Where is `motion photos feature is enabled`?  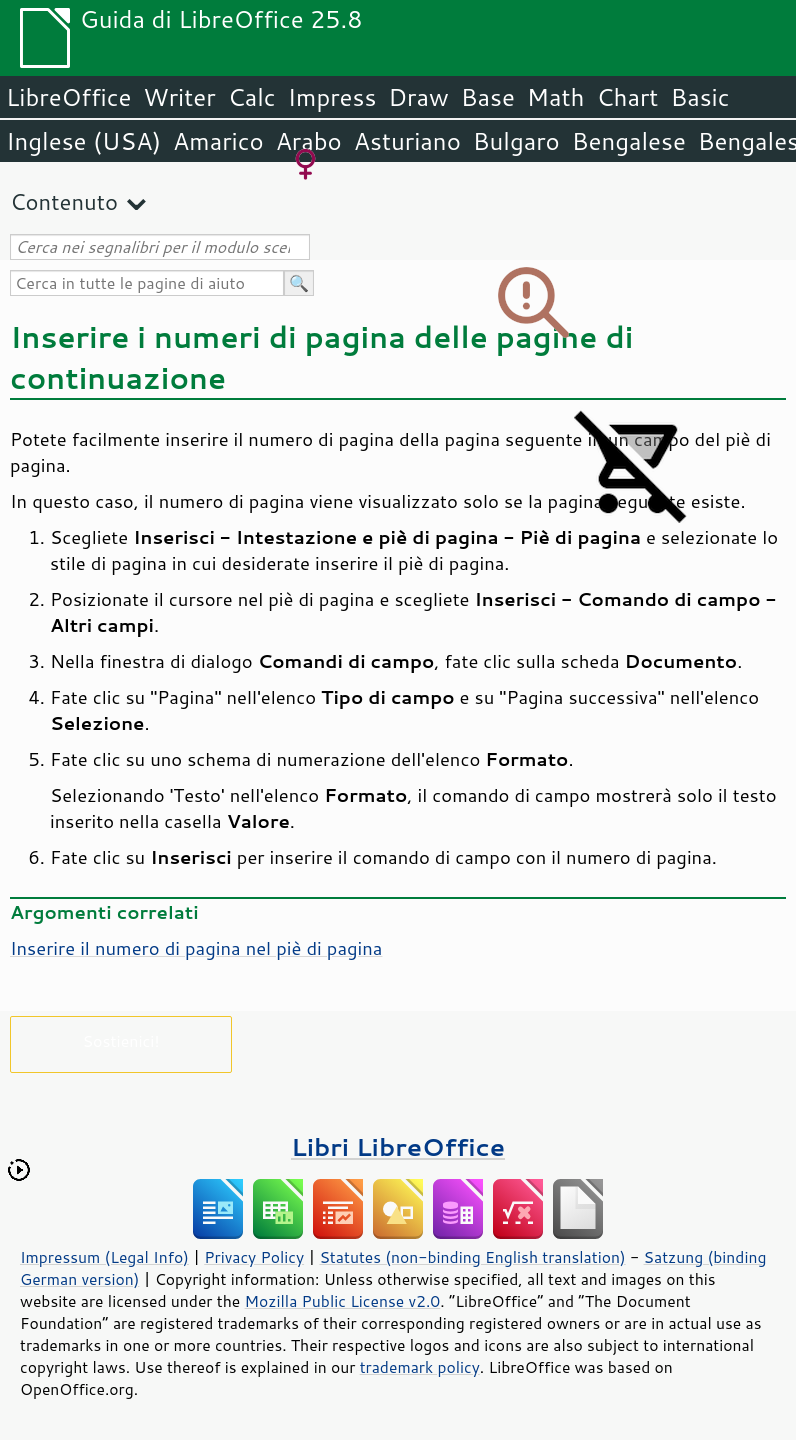
motion photos feature is enabled is located at coordinates (19, 1170).